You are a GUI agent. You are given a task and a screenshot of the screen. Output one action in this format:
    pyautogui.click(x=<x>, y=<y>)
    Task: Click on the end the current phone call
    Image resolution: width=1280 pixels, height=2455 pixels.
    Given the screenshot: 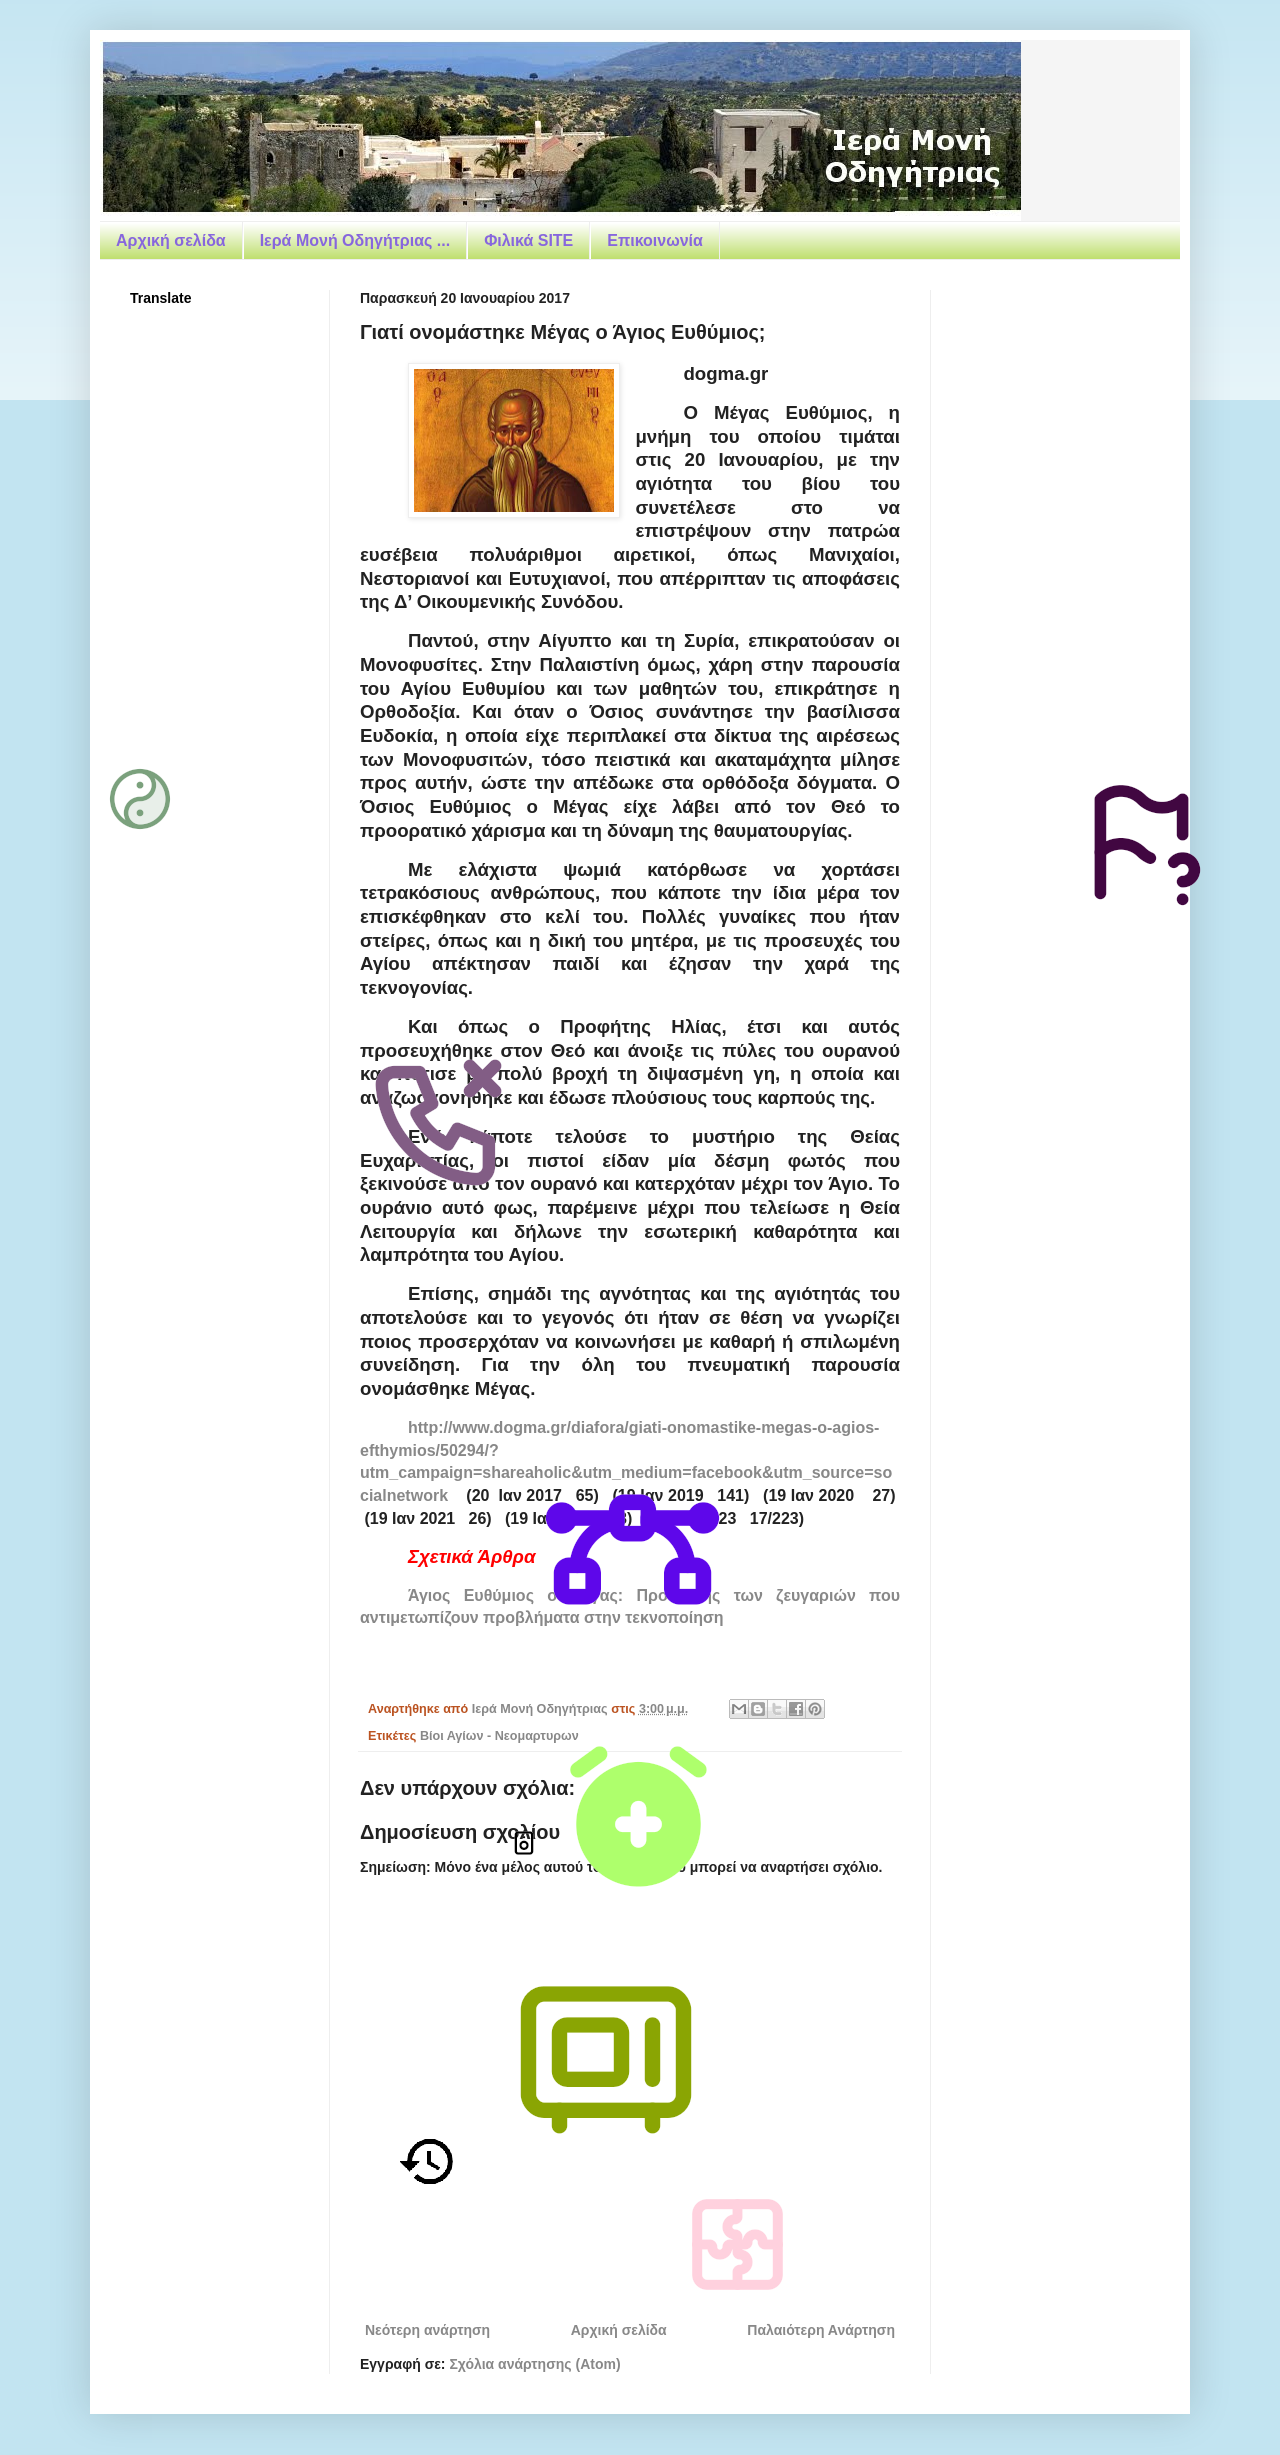 What is the action you would take?
    pyautogui.click(x=438, y=1122)
    